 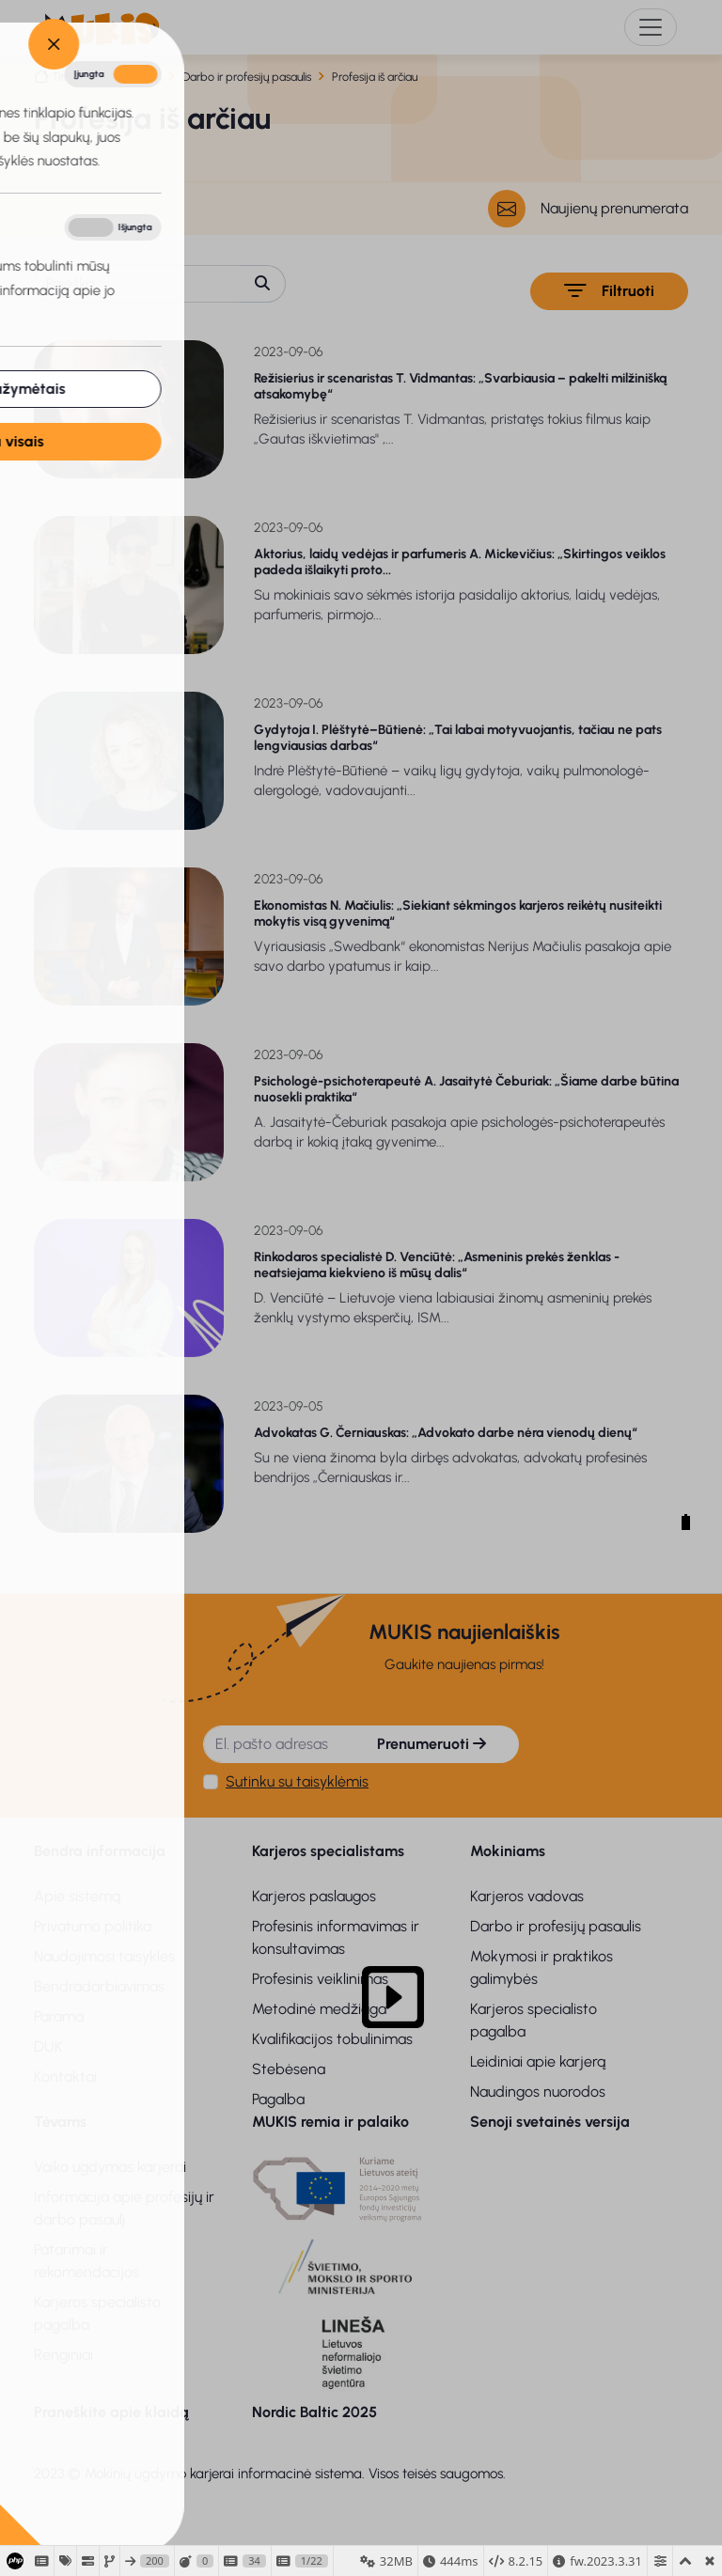 What do you see at coordinates (393, 1997) in the screenshot?
I see `start a slideshow presentation` at bounding box center [393, 1997].